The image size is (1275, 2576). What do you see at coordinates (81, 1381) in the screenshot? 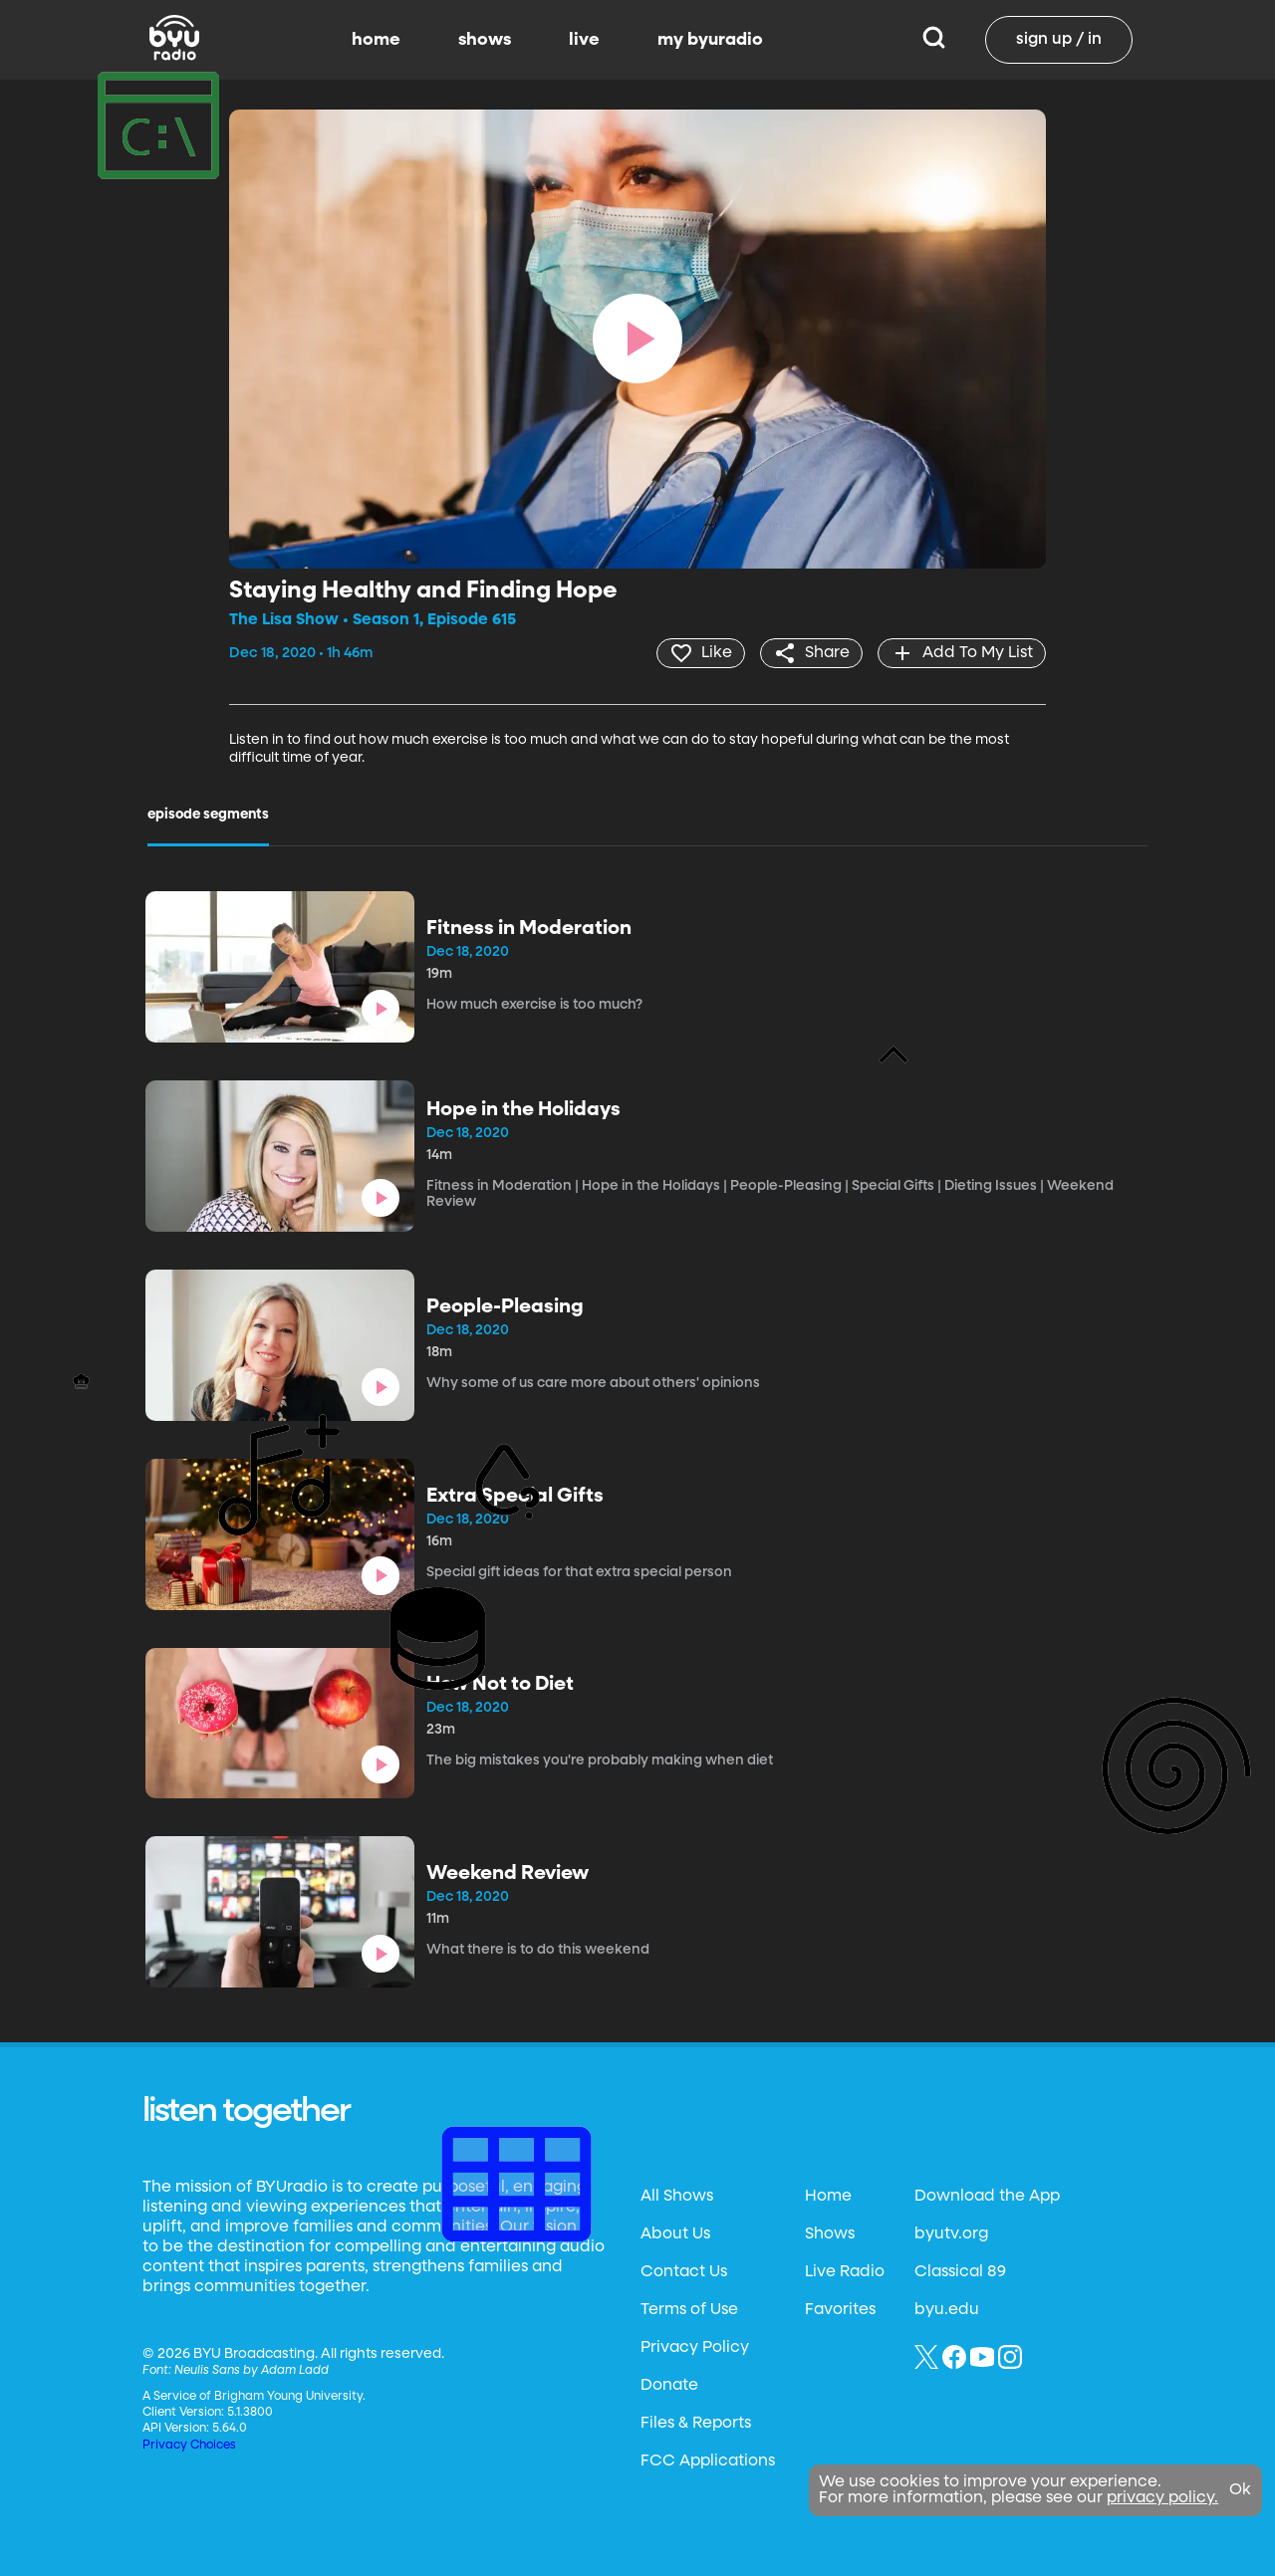
I see `access cooking or recipe features` at bounding box center [81, 1381].